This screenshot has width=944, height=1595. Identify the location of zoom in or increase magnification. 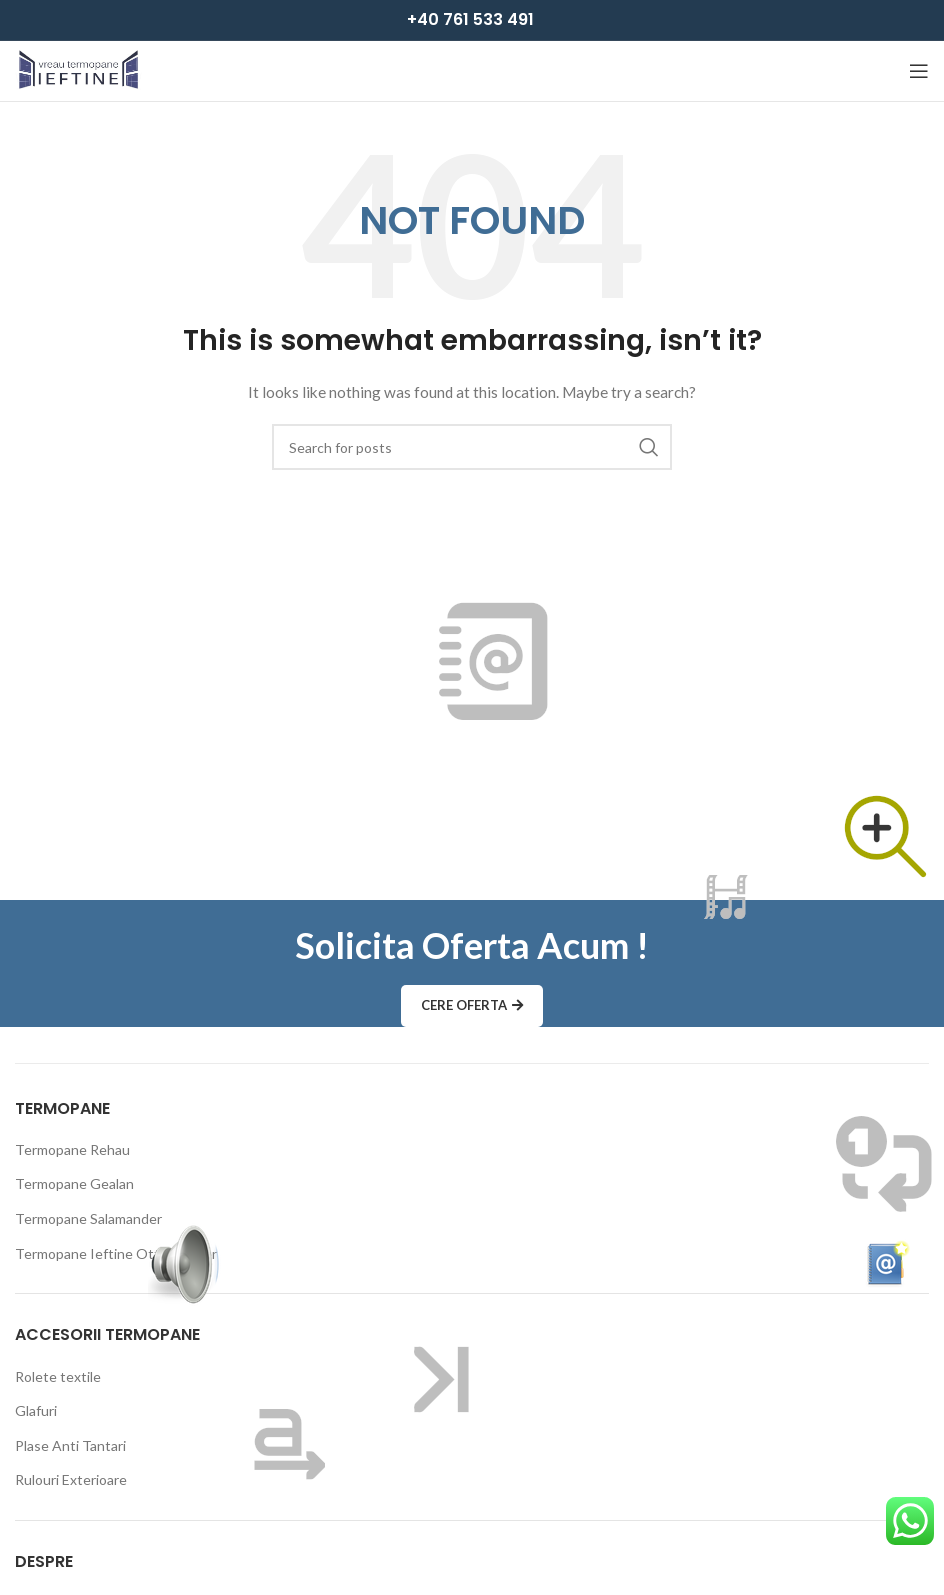
(885, 836).